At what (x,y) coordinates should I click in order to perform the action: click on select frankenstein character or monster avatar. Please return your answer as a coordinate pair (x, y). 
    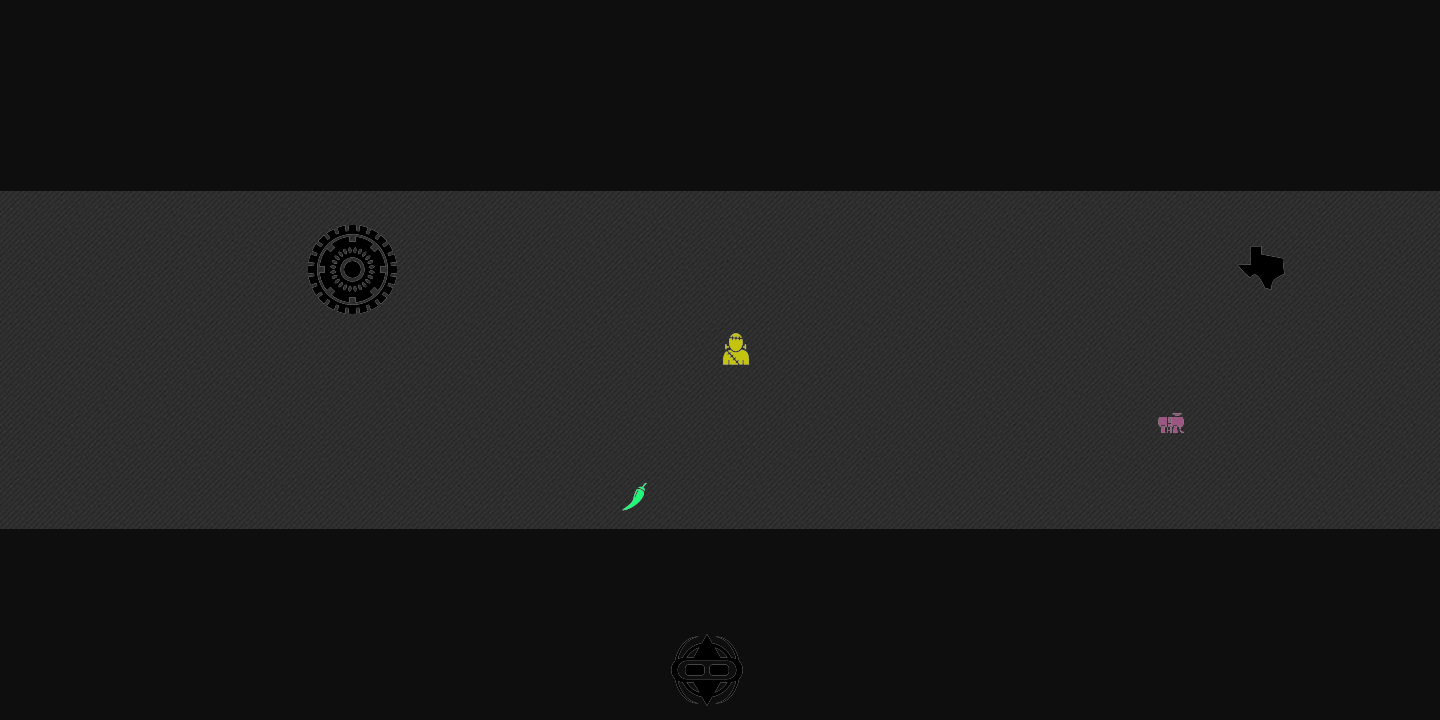
    Looking at the image, I should click on (736, 349).